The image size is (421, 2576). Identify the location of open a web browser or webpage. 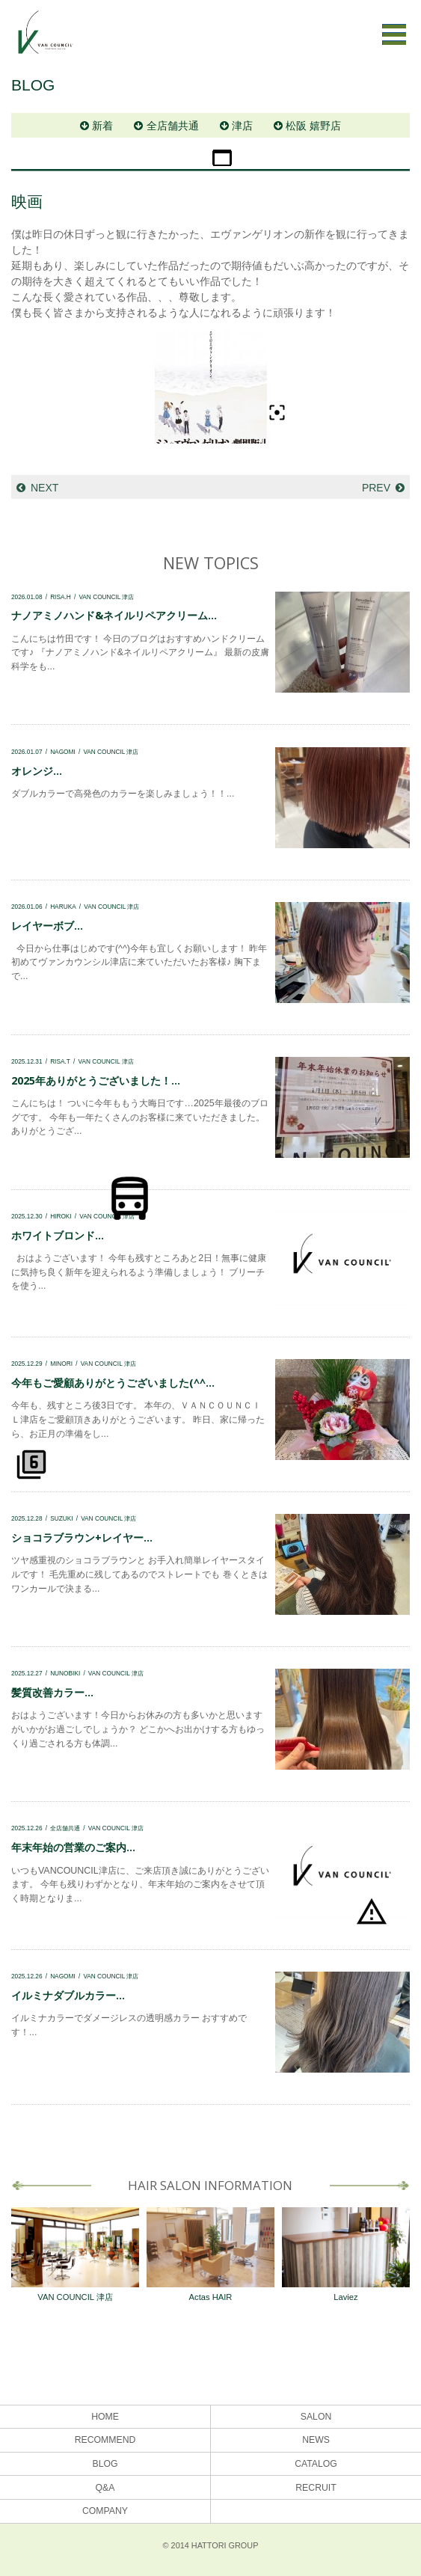
(222, 158).